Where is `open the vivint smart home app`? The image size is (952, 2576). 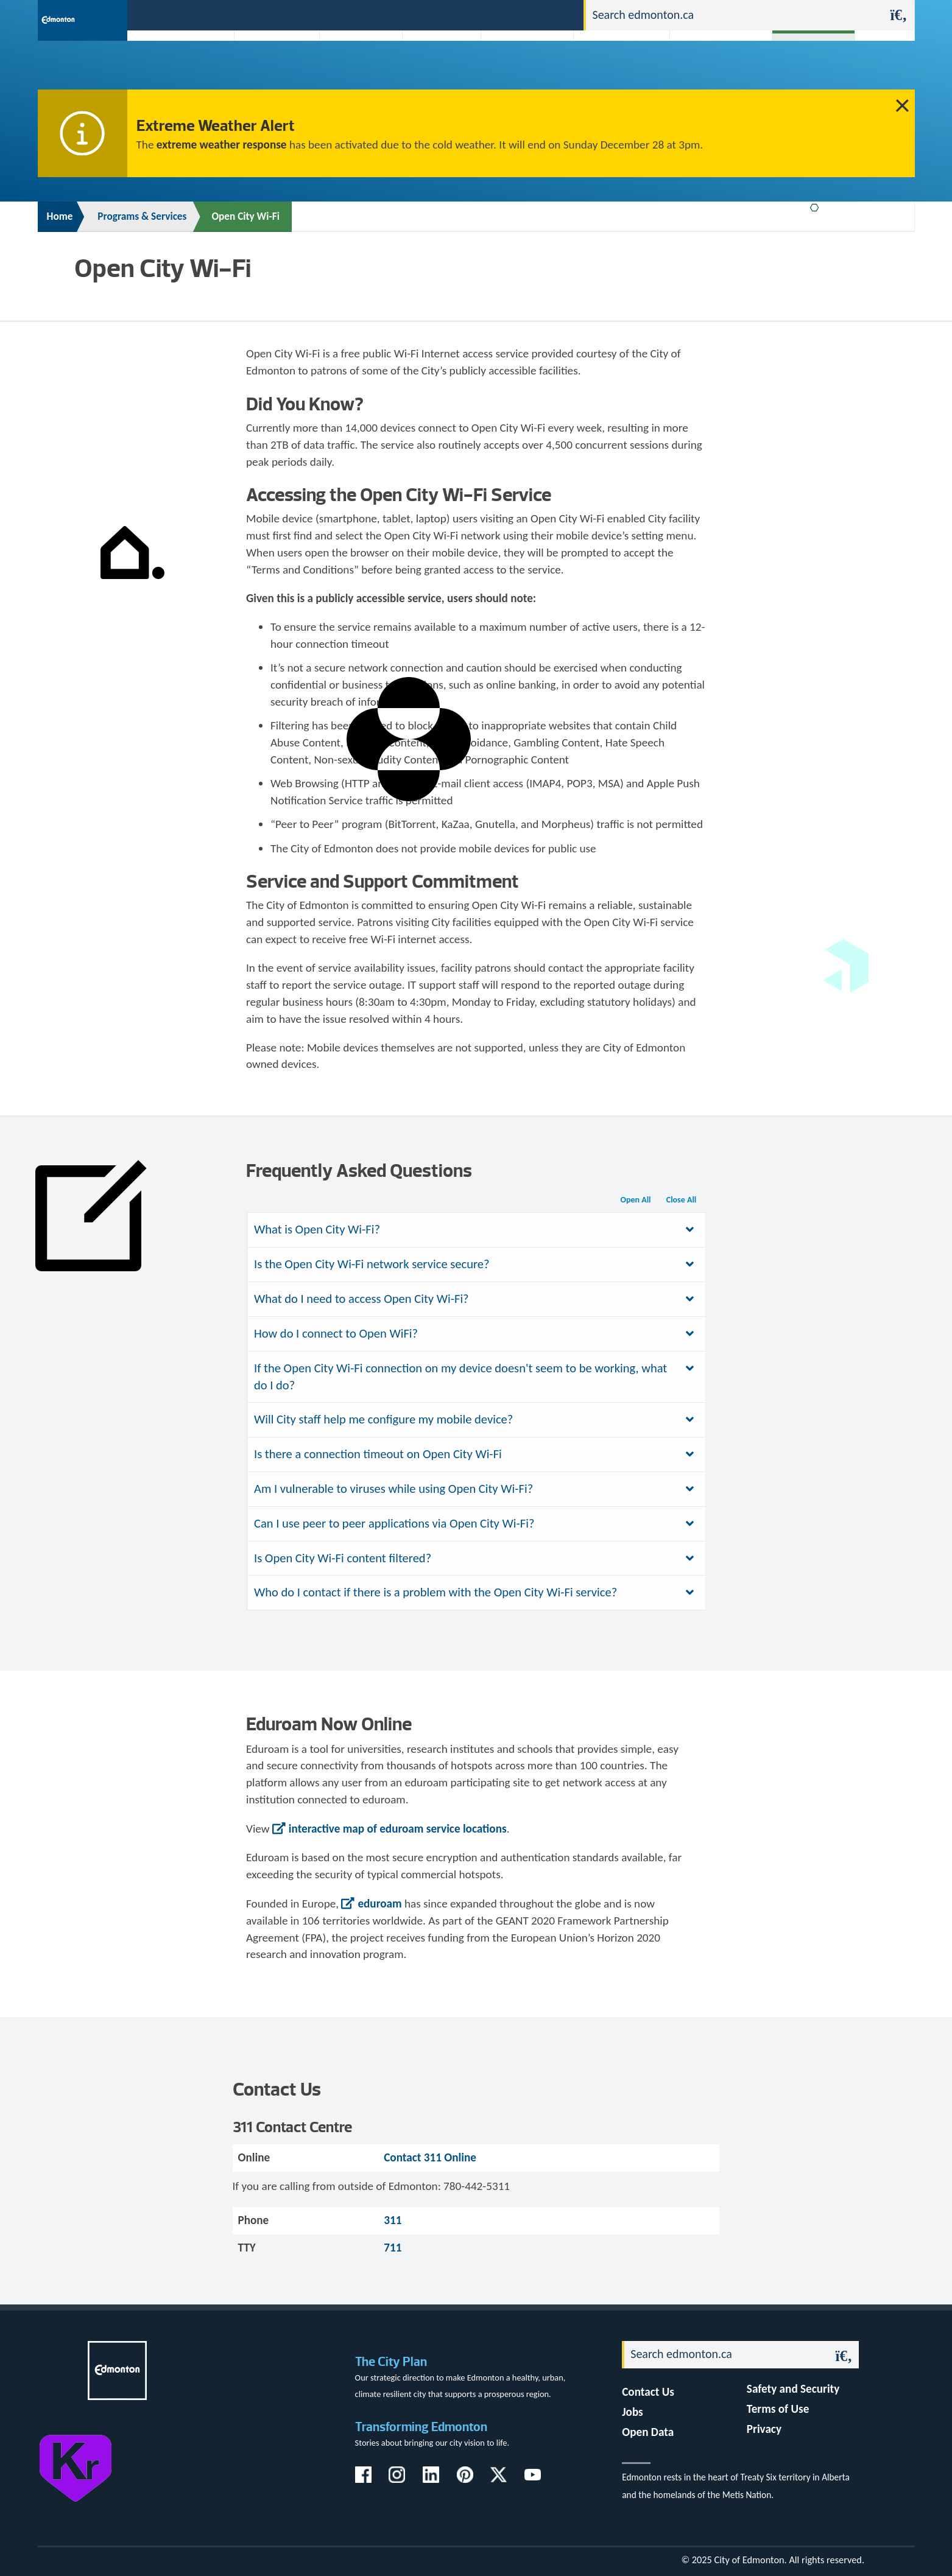 open the vivint smart home app is located at coordinates (132, 552).